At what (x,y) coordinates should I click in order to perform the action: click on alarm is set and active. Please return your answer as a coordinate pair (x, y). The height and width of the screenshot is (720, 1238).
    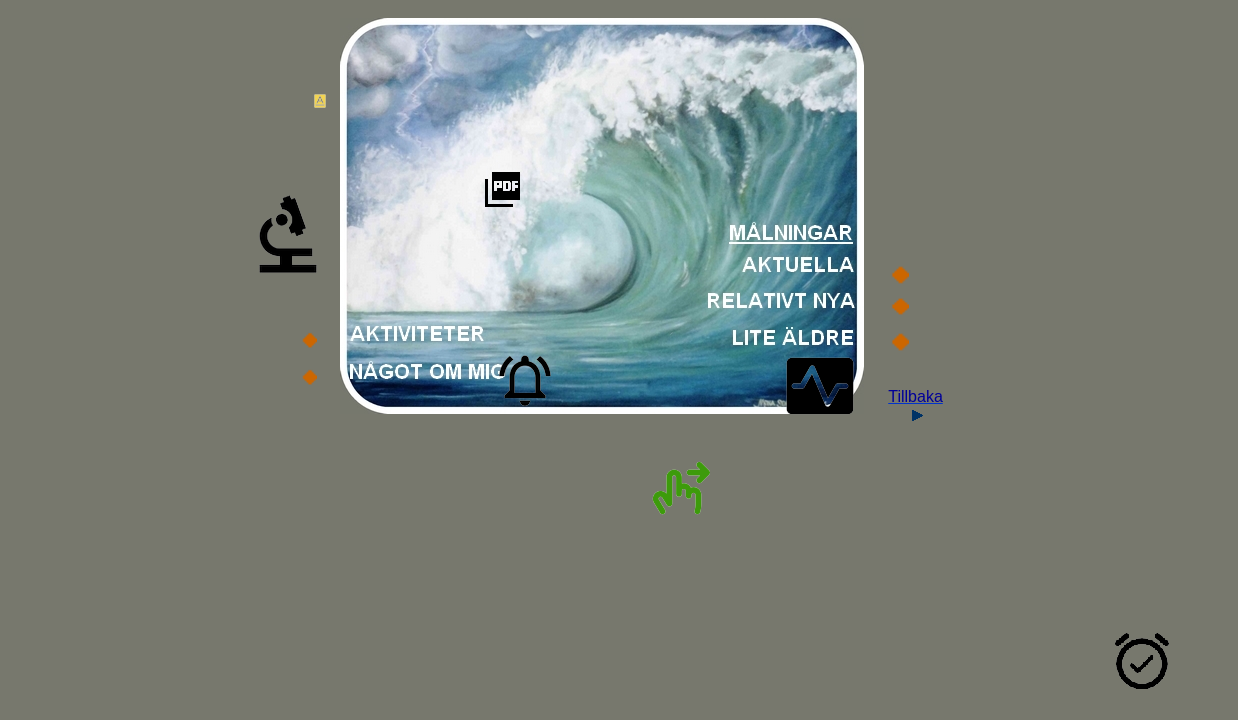
    Looking at the image, I should click on (1142, 661).